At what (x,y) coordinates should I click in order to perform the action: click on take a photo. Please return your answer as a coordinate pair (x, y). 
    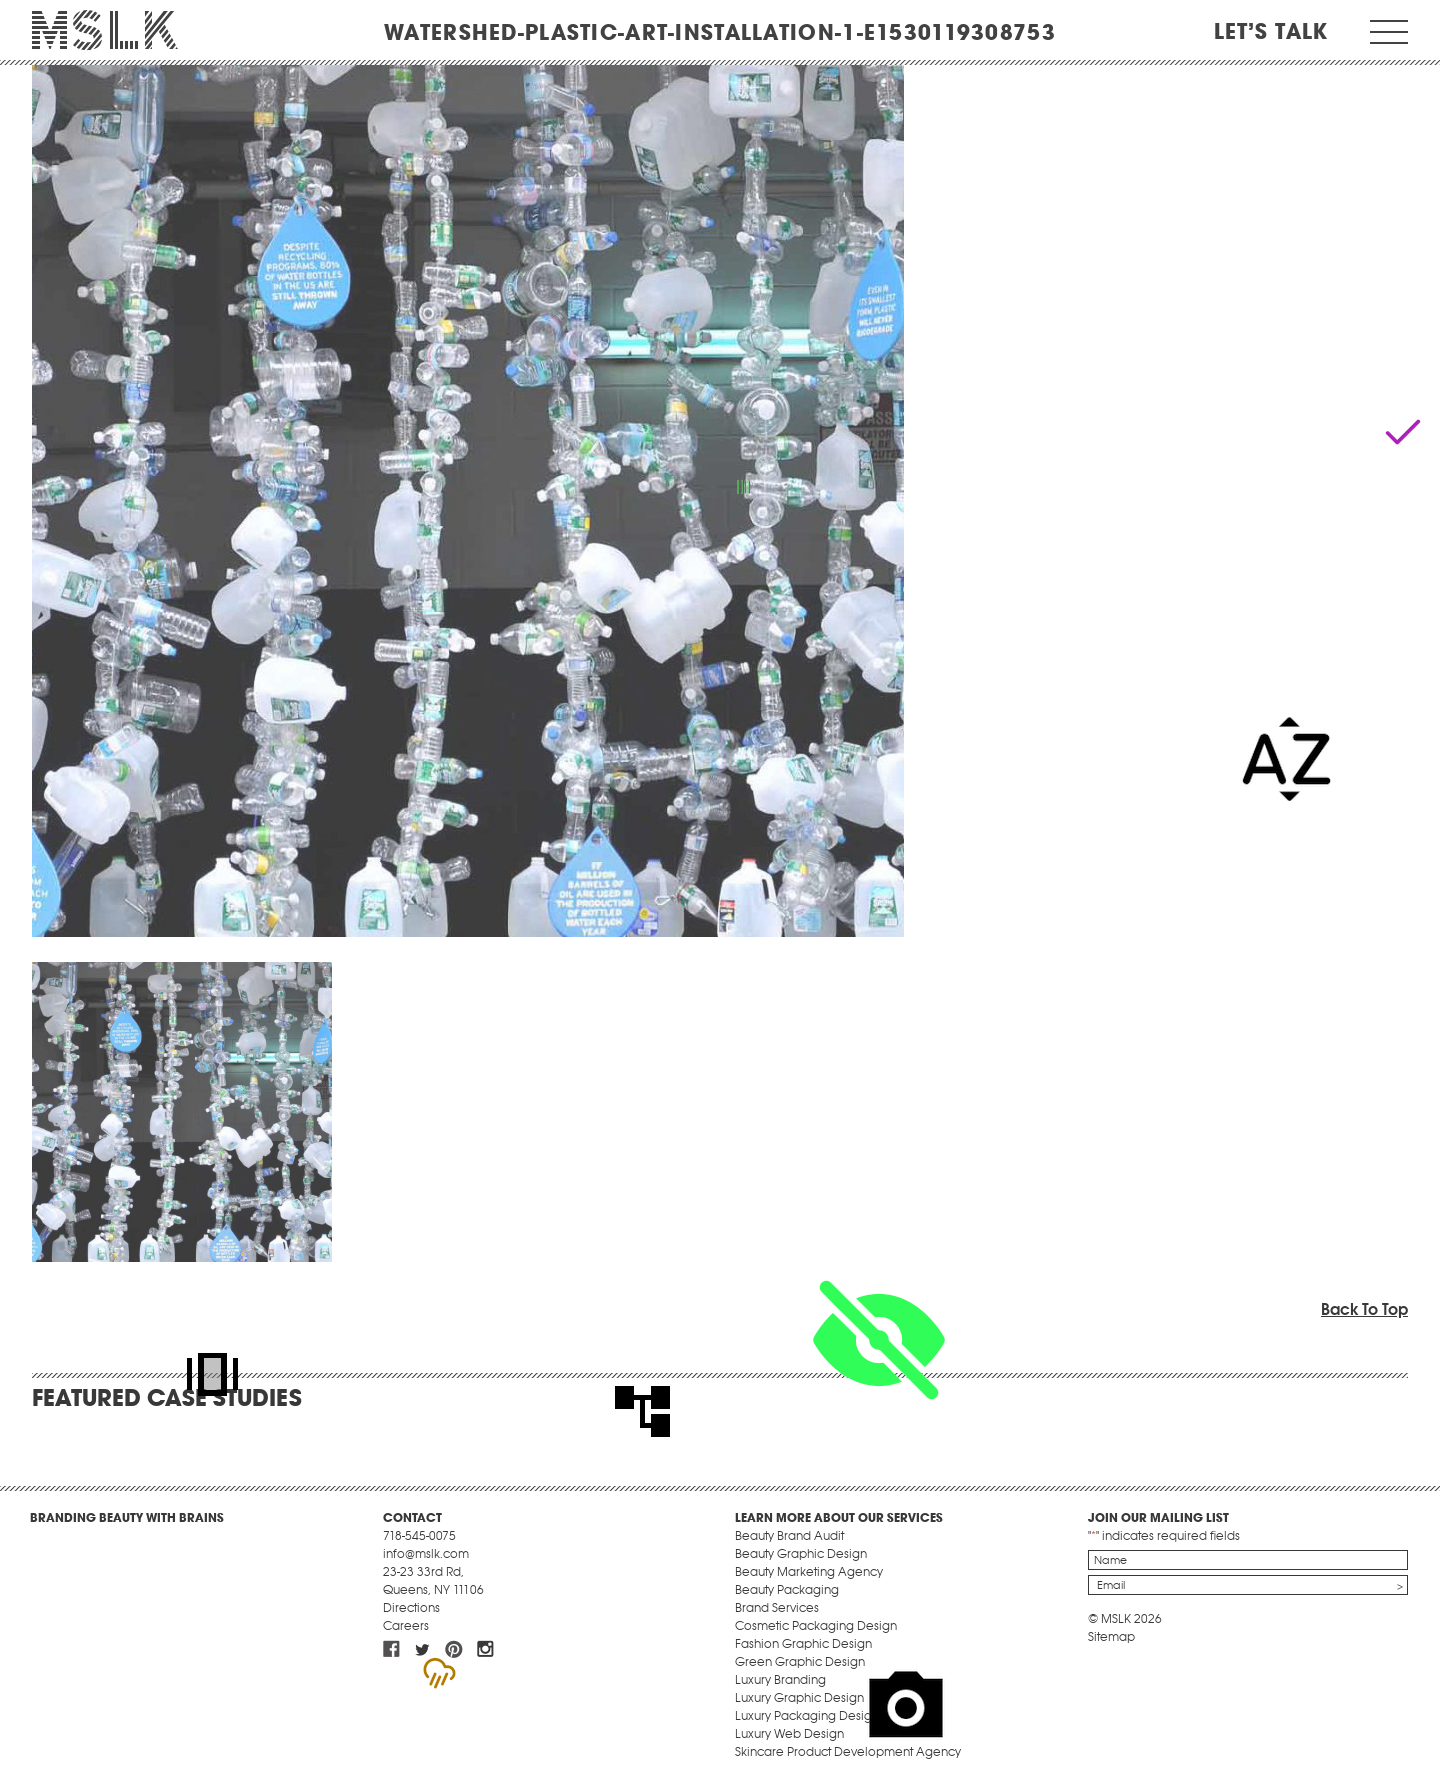
    Looking at the image, I should click on (906, 1708).